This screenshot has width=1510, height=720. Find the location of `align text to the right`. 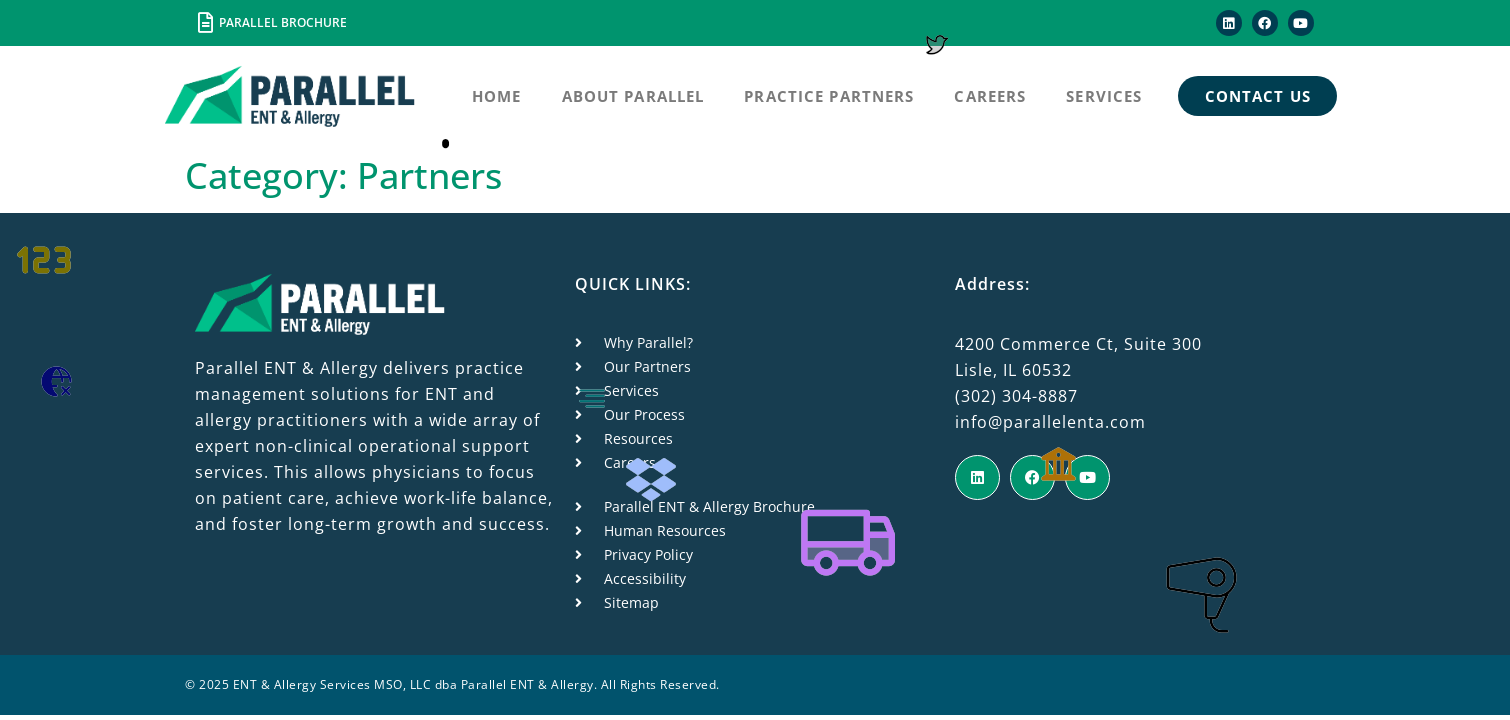

align text to the right is located at coordinates (592, 399).